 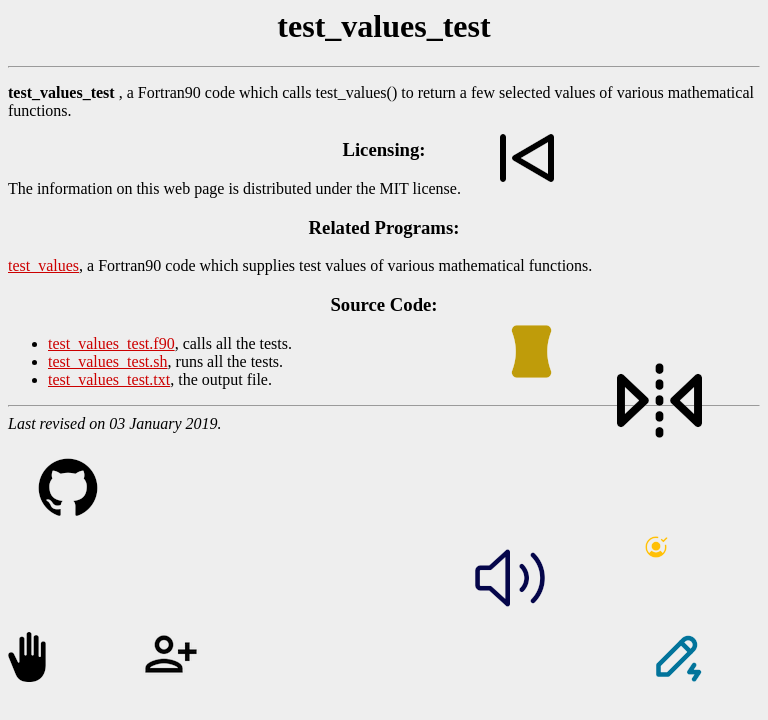 I want to click on quick edit or instant editing mode, so click(x=677, y=655).